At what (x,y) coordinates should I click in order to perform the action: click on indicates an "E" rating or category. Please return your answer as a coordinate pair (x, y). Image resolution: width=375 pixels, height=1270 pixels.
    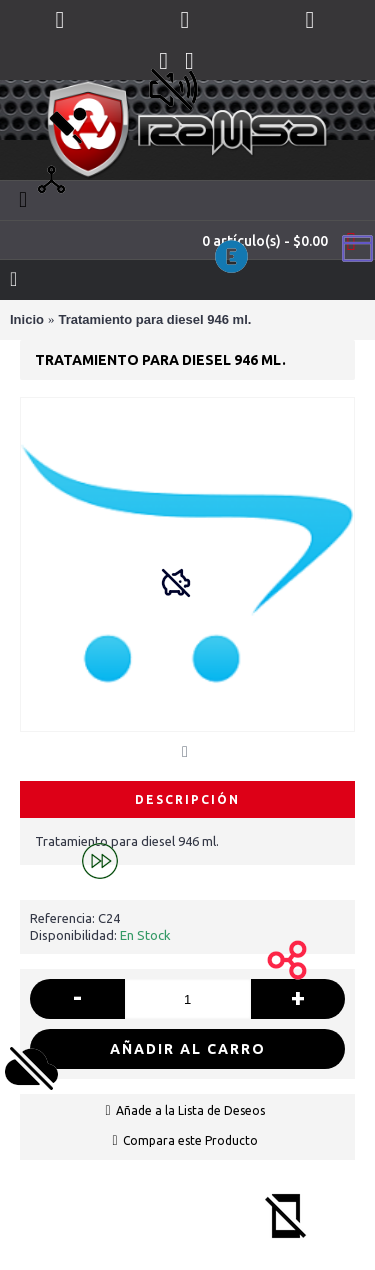
    Looking at the image, I should click on (231, 256).